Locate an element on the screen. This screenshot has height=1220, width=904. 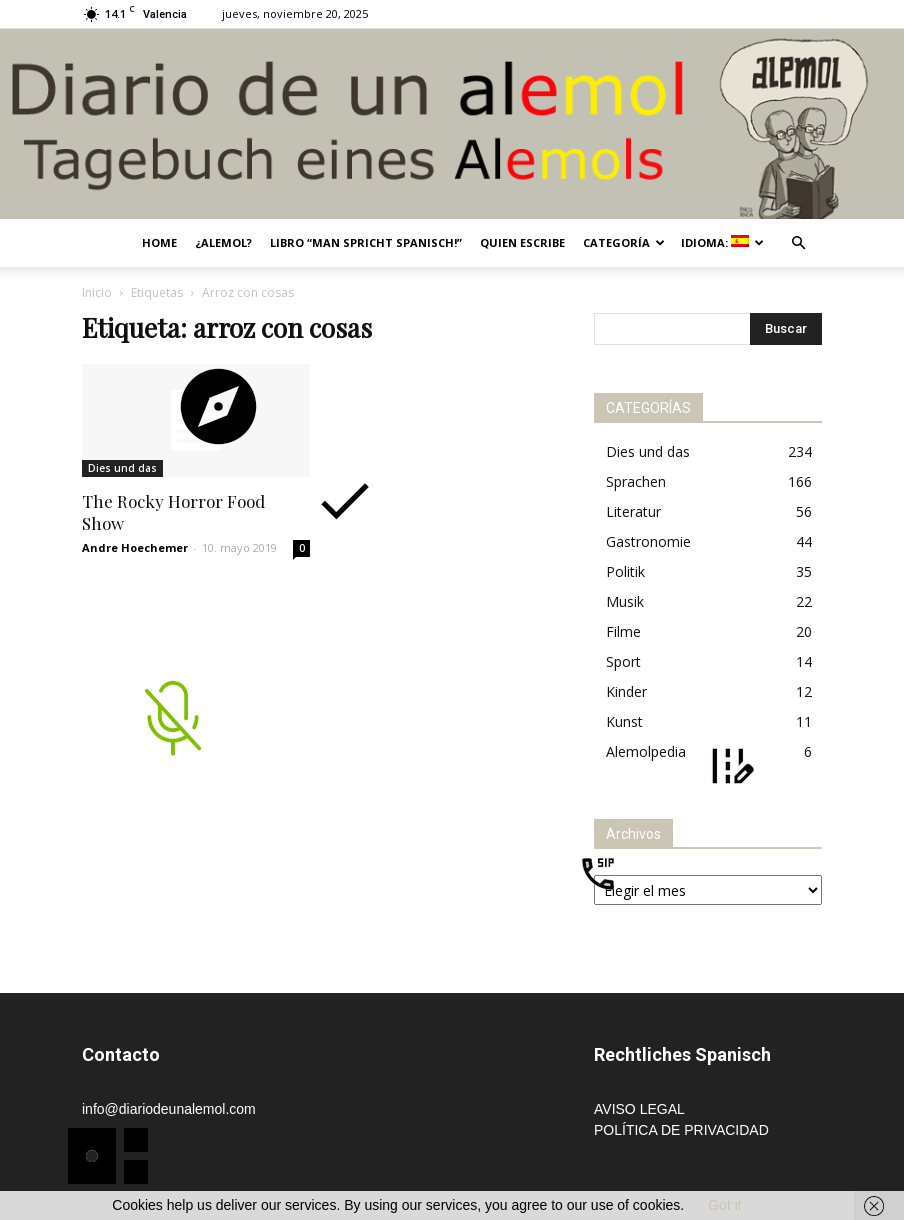
access navigation or direction features is located at coordinates (218, 406).